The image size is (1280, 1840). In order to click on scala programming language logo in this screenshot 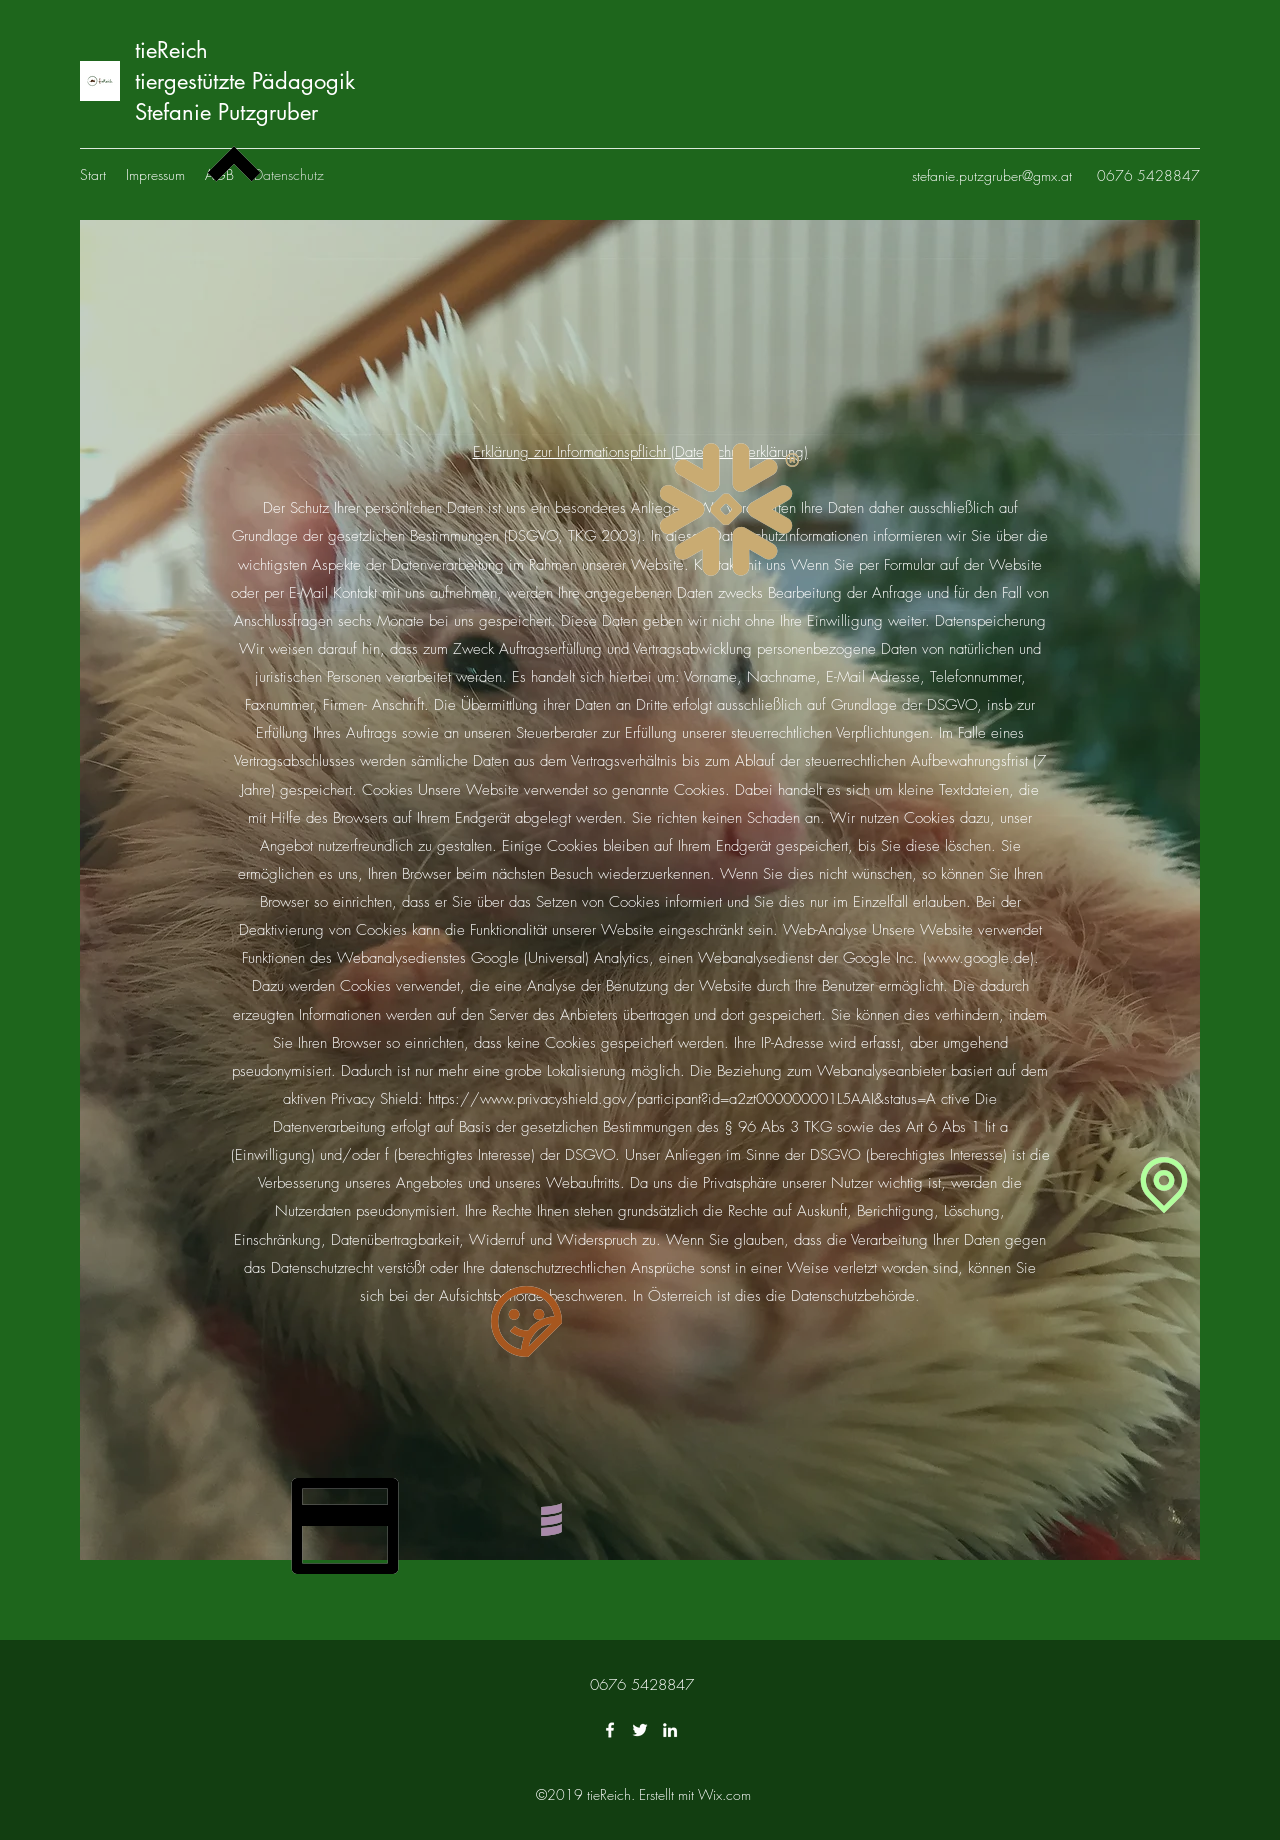, I will do `click(551, 1519)`.